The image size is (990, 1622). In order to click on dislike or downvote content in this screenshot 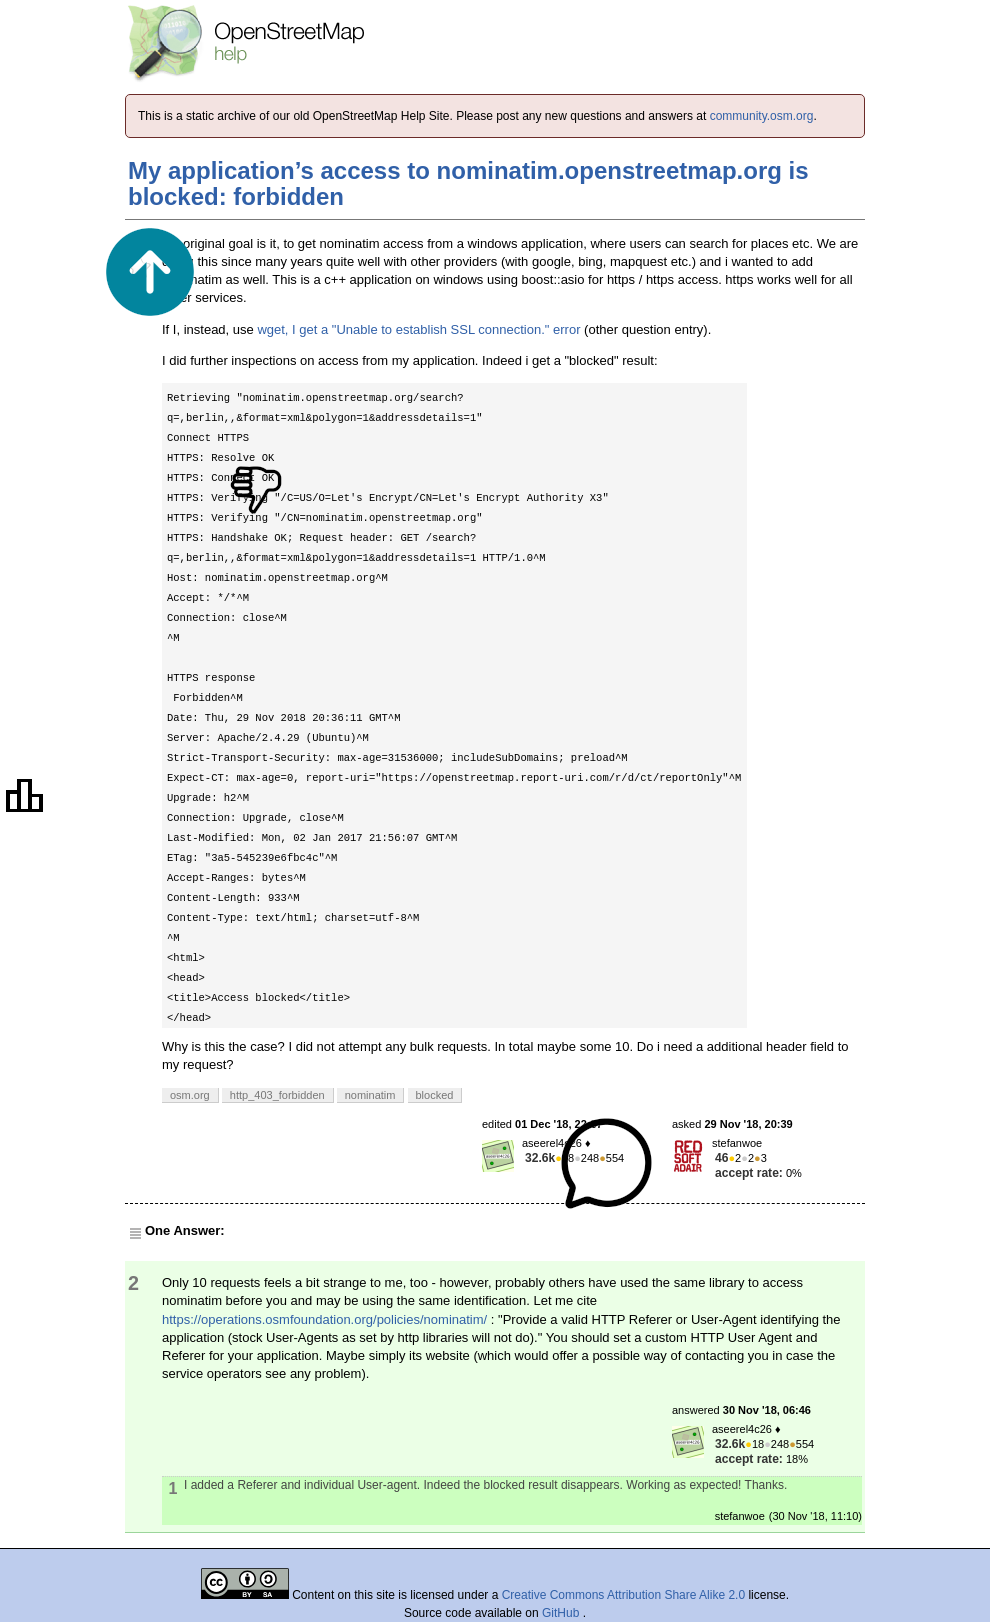, I will do `click(256, 490)`.